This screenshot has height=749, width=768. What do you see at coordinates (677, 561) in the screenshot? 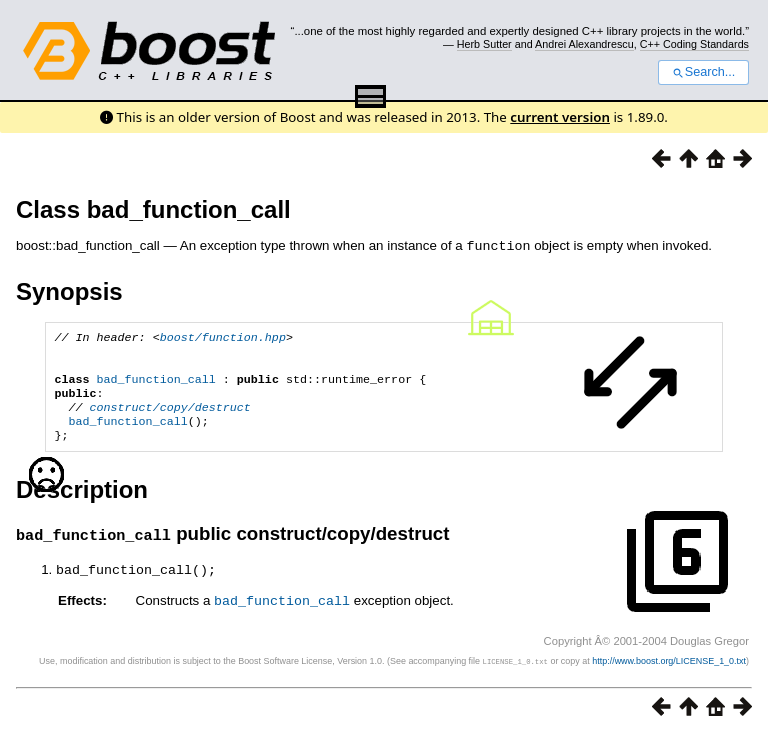
I see `indicates 6 items selected or filtered` at bounding box center [677, 561].